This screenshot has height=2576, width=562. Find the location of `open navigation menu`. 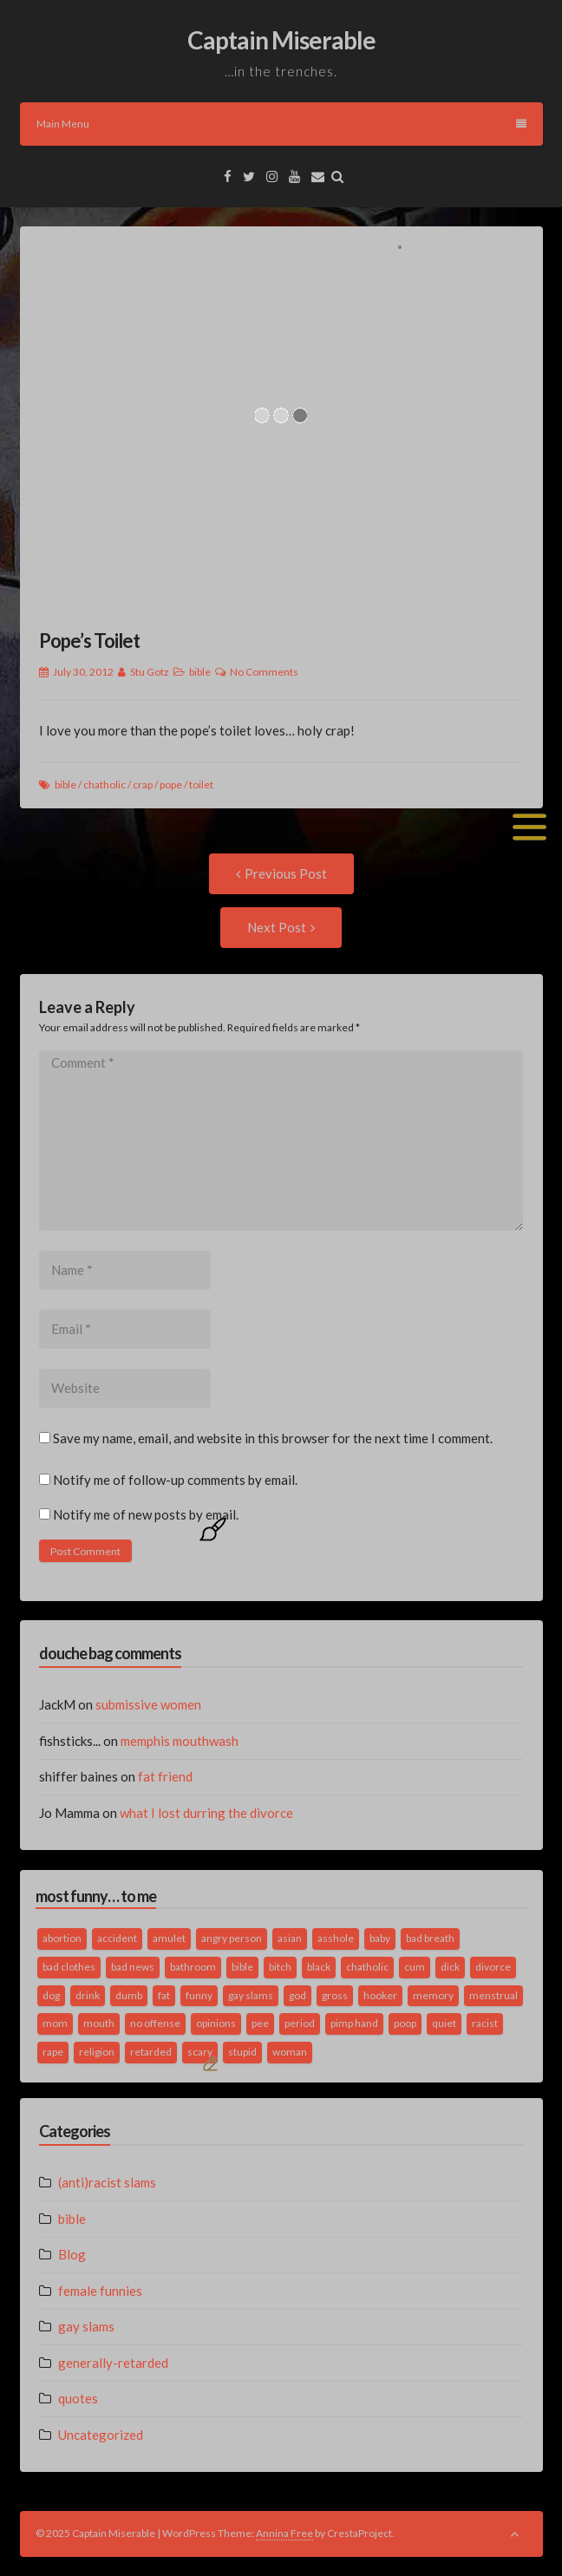

open navigation menu is located at coordinates (529, 827).